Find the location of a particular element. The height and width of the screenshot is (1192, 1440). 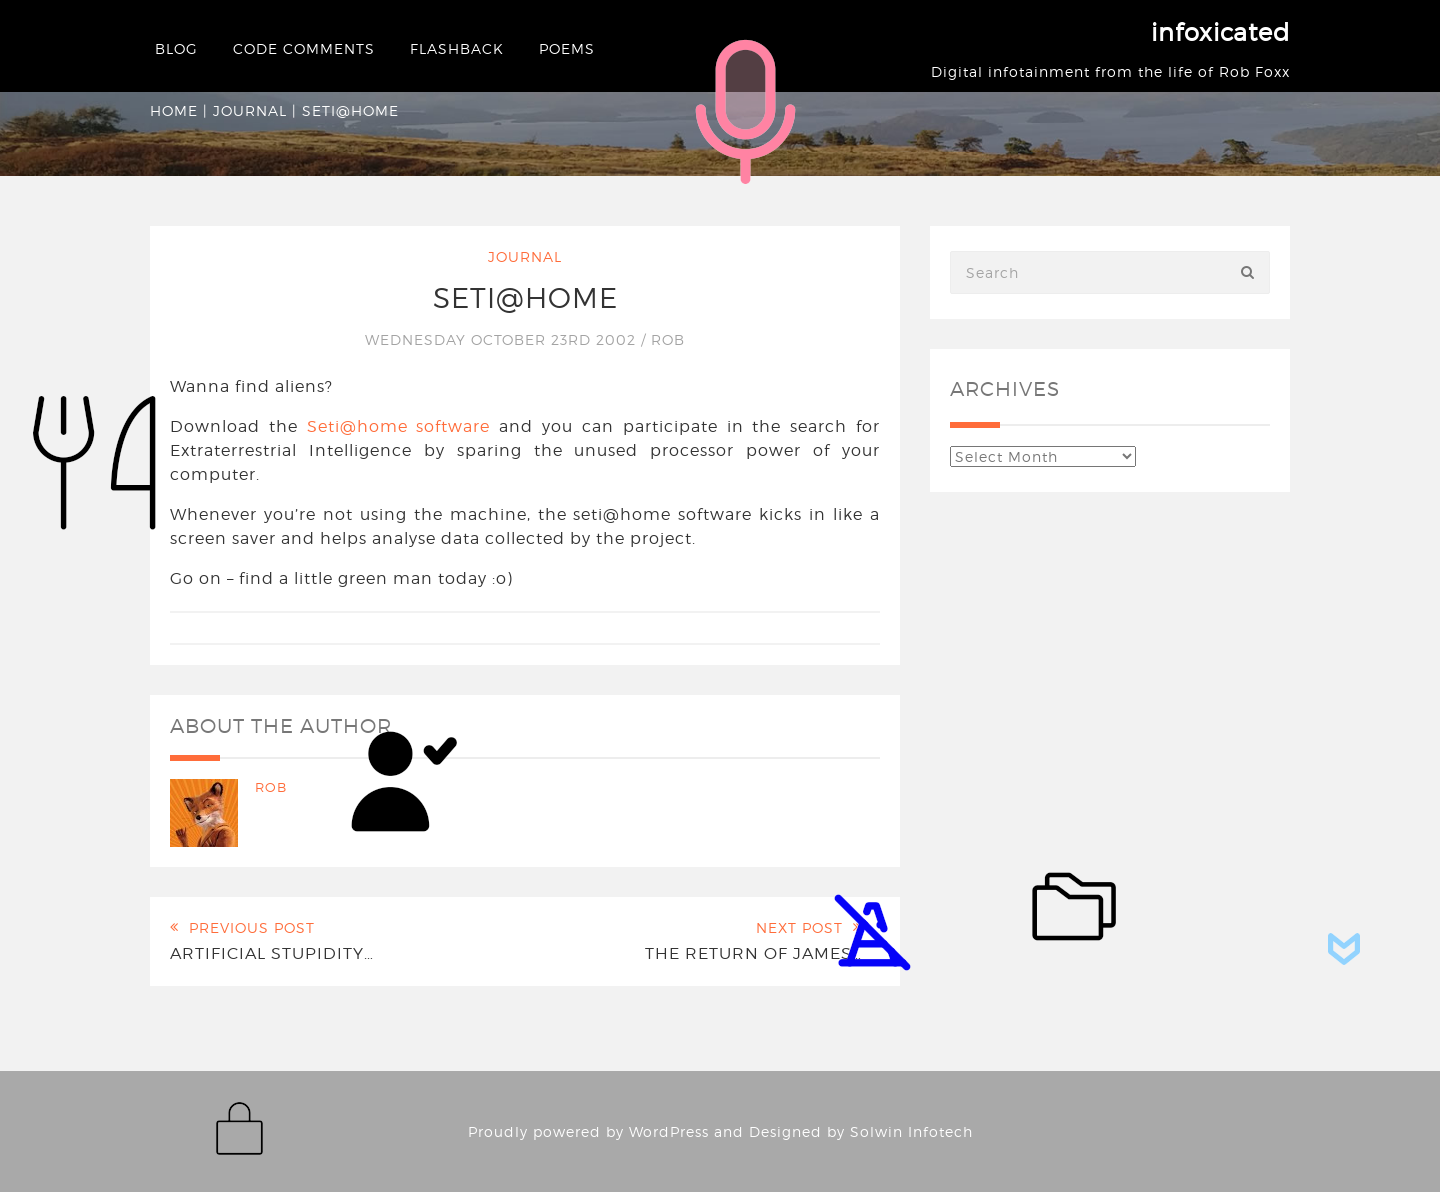

disable construction or roadwork warnings is located at coordinates (872, 932).